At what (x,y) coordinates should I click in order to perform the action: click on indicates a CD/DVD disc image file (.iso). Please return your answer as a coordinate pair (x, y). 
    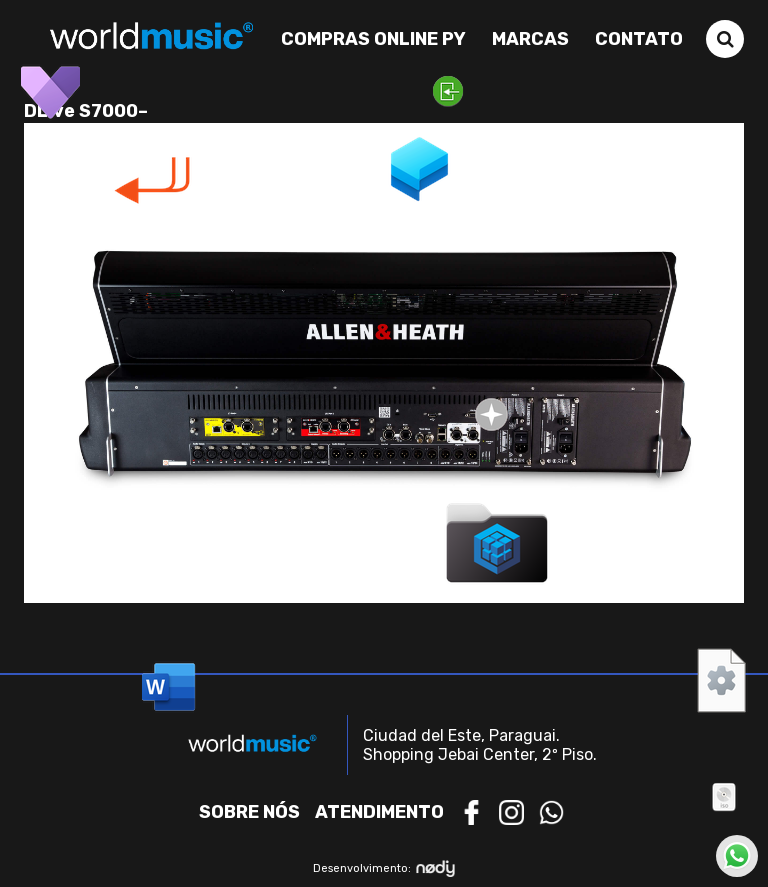
    Looking at the image, I should click on (724, 797).